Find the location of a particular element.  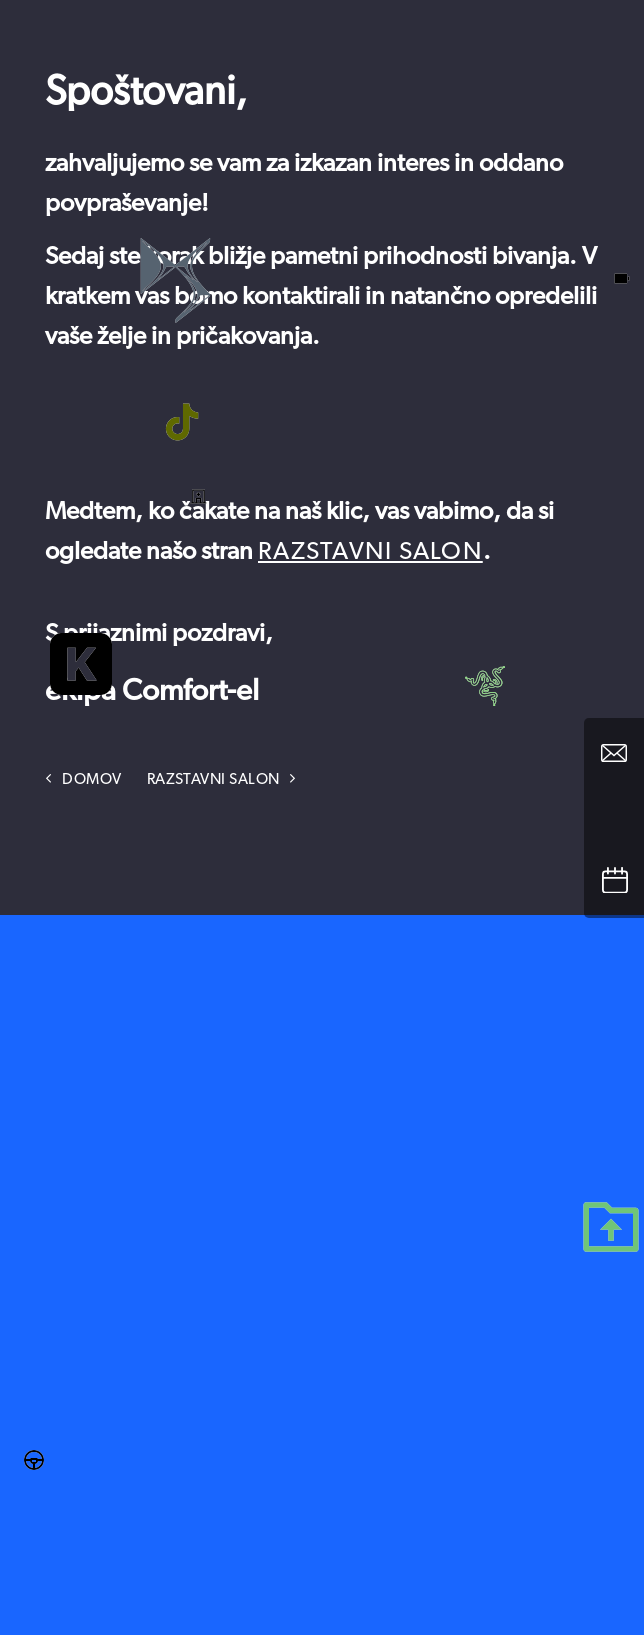

open tiktok app is located at coordinates (182, 422).